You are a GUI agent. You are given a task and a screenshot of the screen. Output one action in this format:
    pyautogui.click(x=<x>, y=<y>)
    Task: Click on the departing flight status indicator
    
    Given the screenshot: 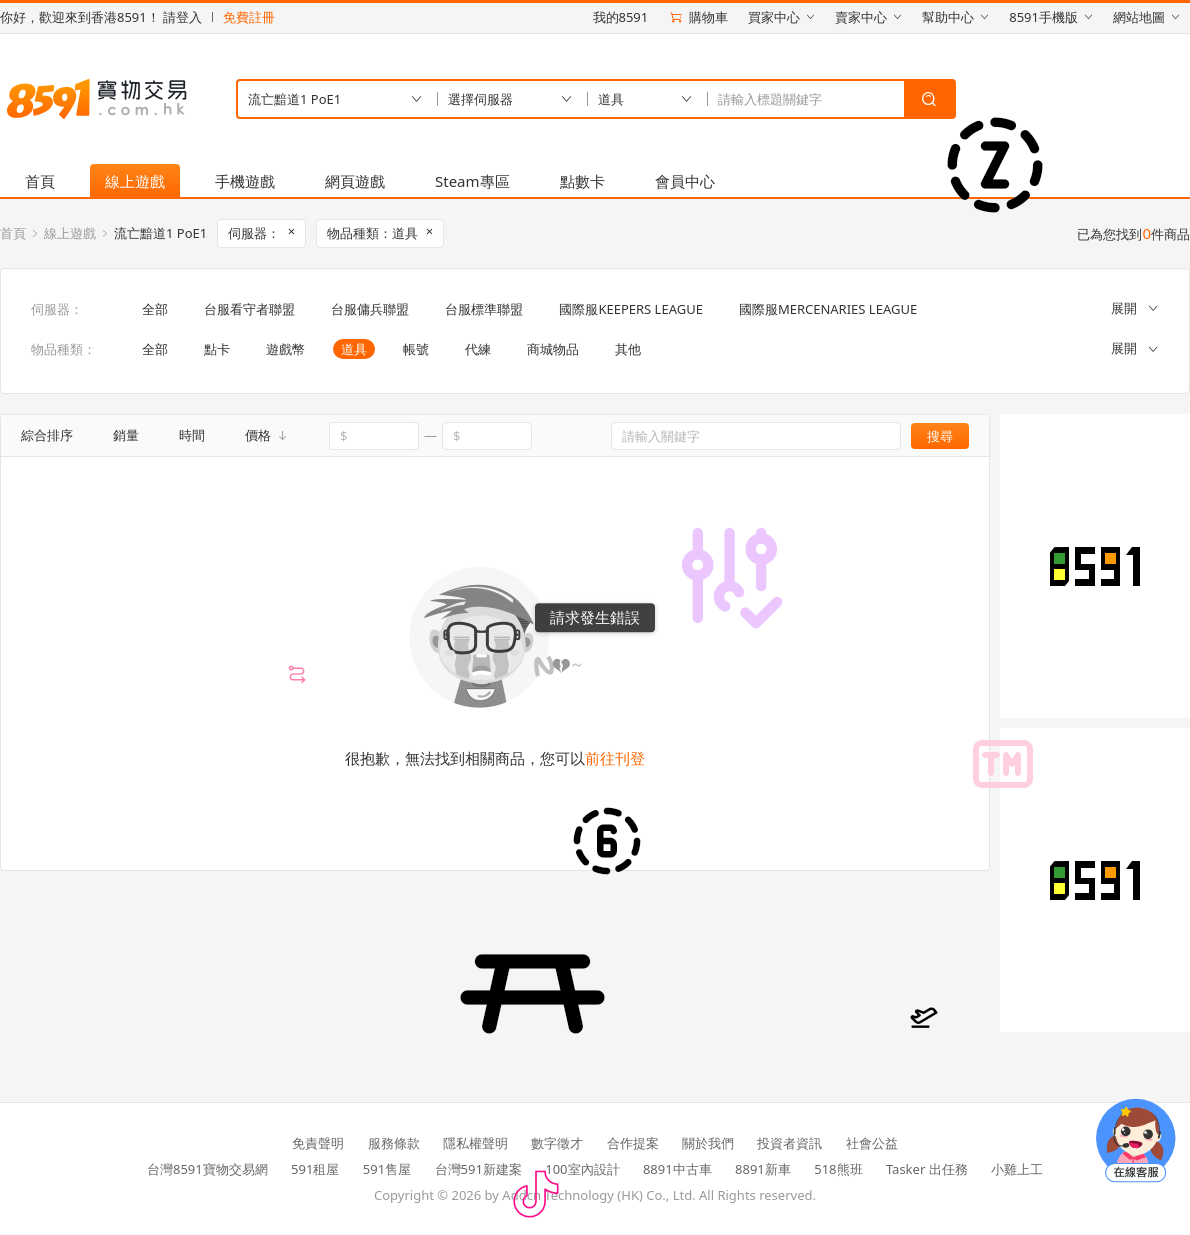 What is the action you would take?
    pyautogui.click(x=924, y=1017)
    